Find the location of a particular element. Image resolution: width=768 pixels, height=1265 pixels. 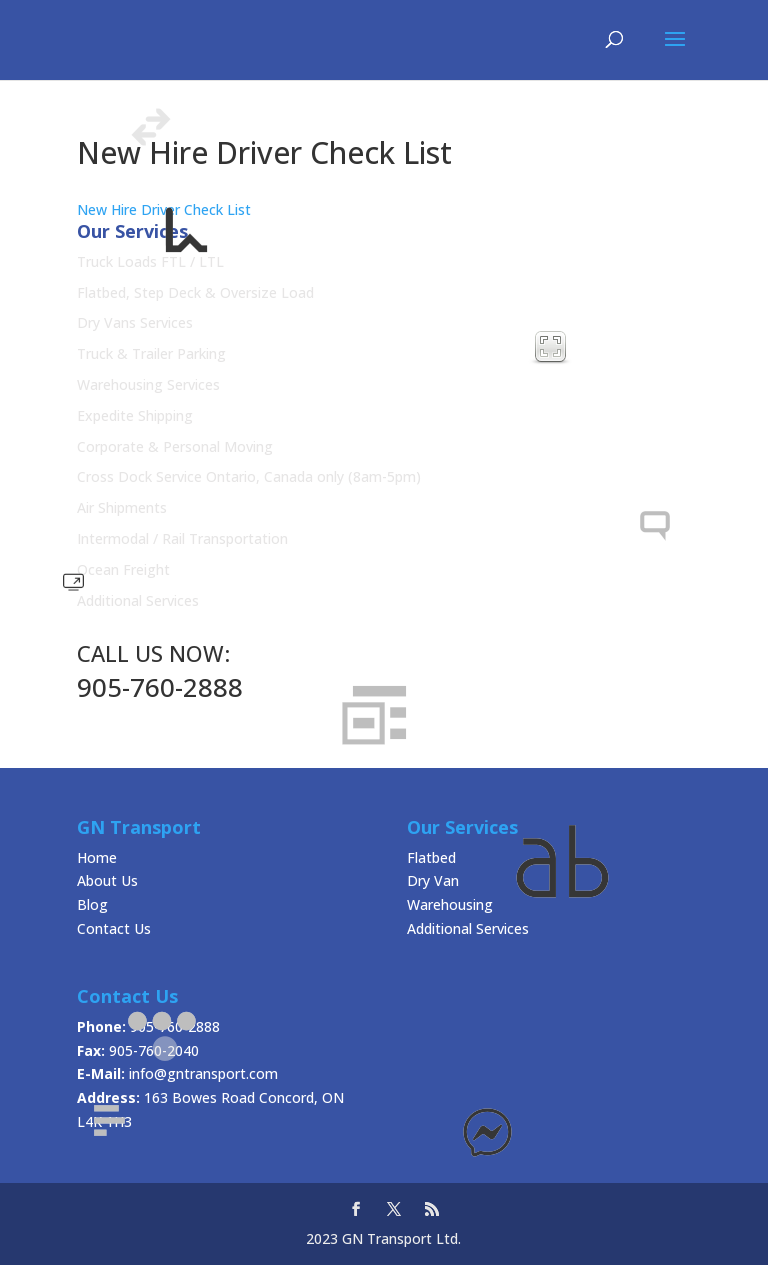

launch the nibbles snake game is located at coordinates (186, 231).